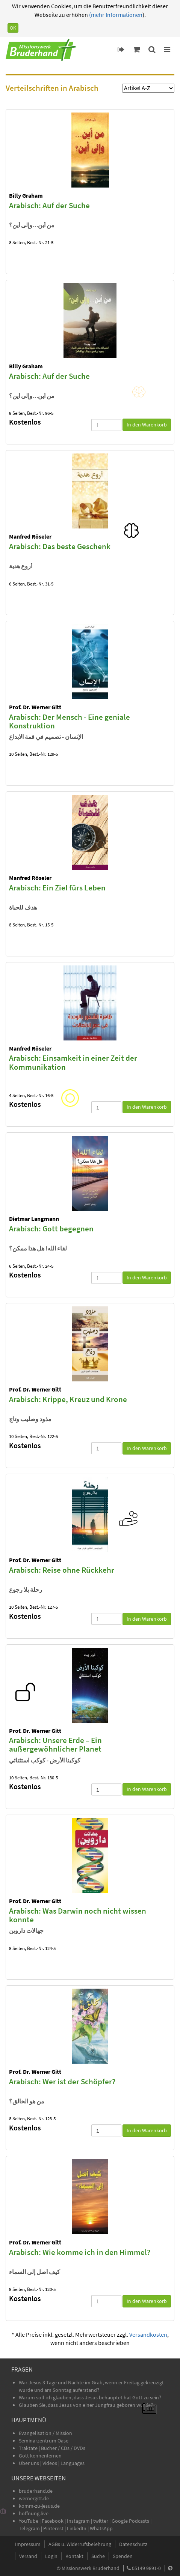 The height and width of the screenshot is (2576, 180). Describe the element at coordinates (149, 2409) in the screenshot. I see `view project blueprints or technical plans` at that location.